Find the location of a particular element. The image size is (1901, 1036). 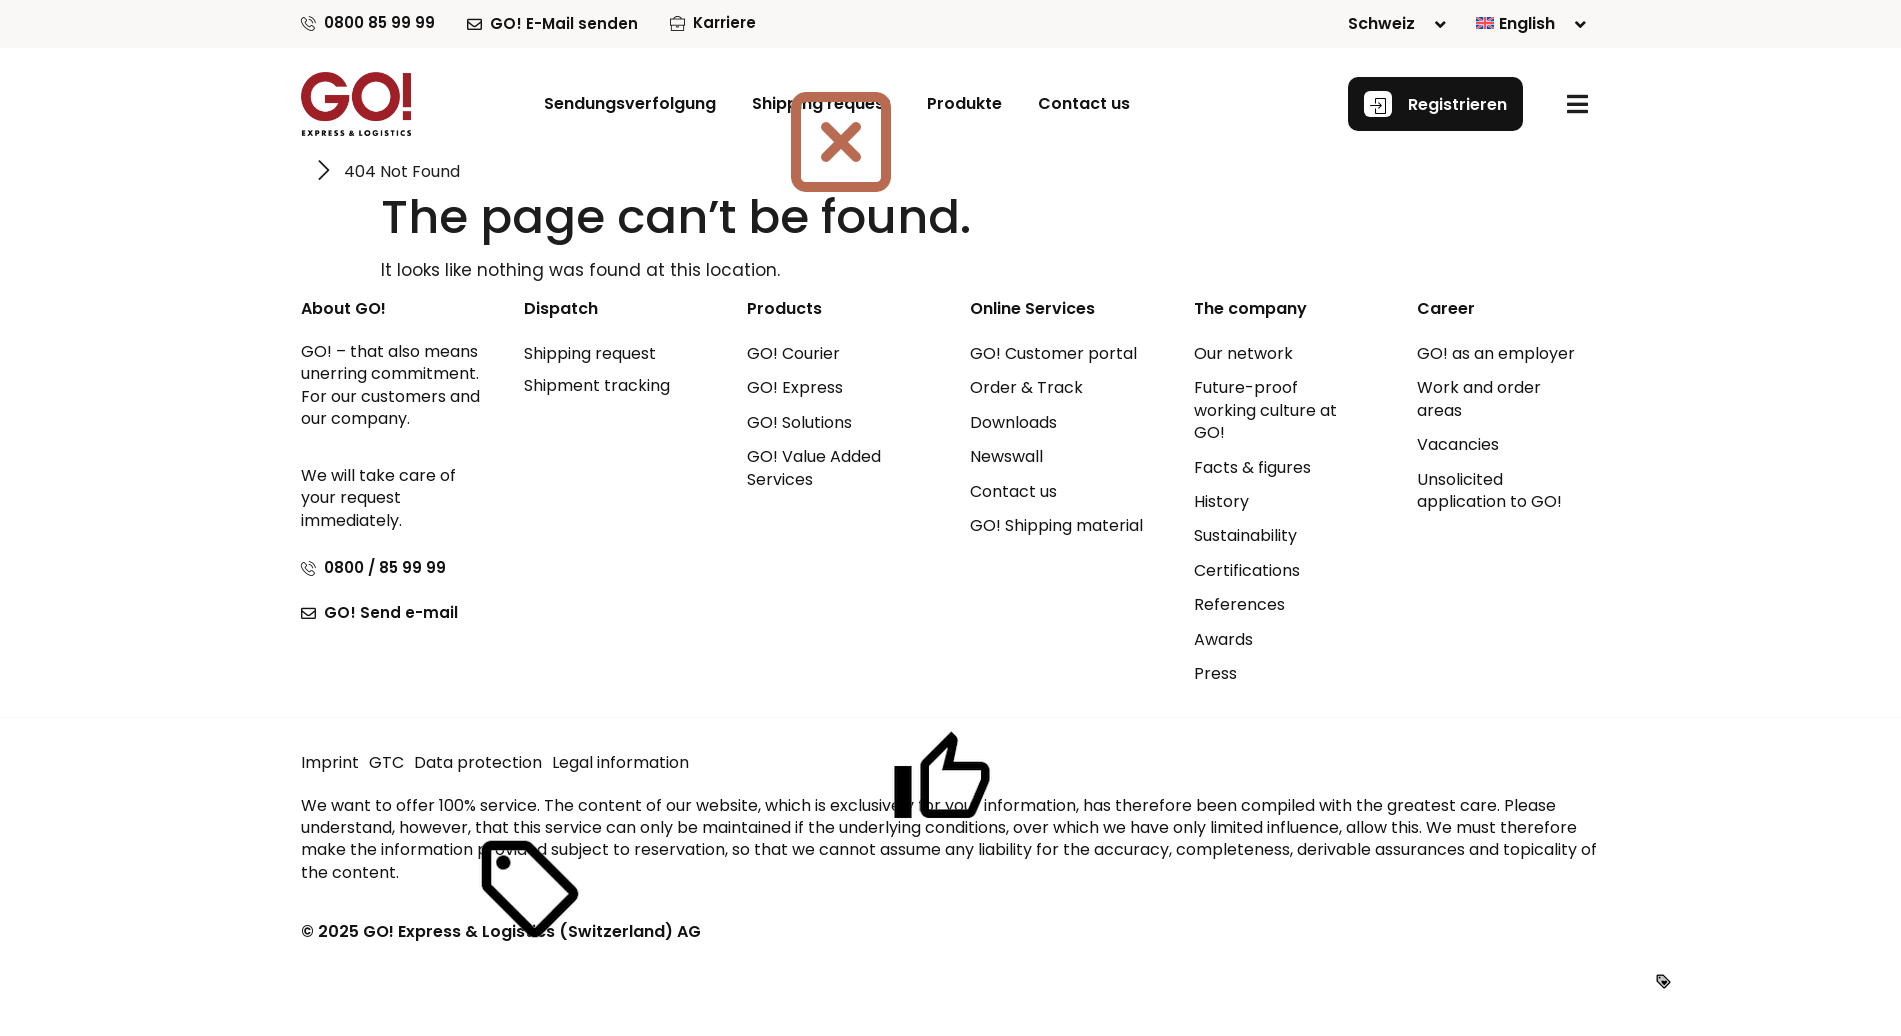

access loyalty rewards or points is located at coordinates (1663, 981).